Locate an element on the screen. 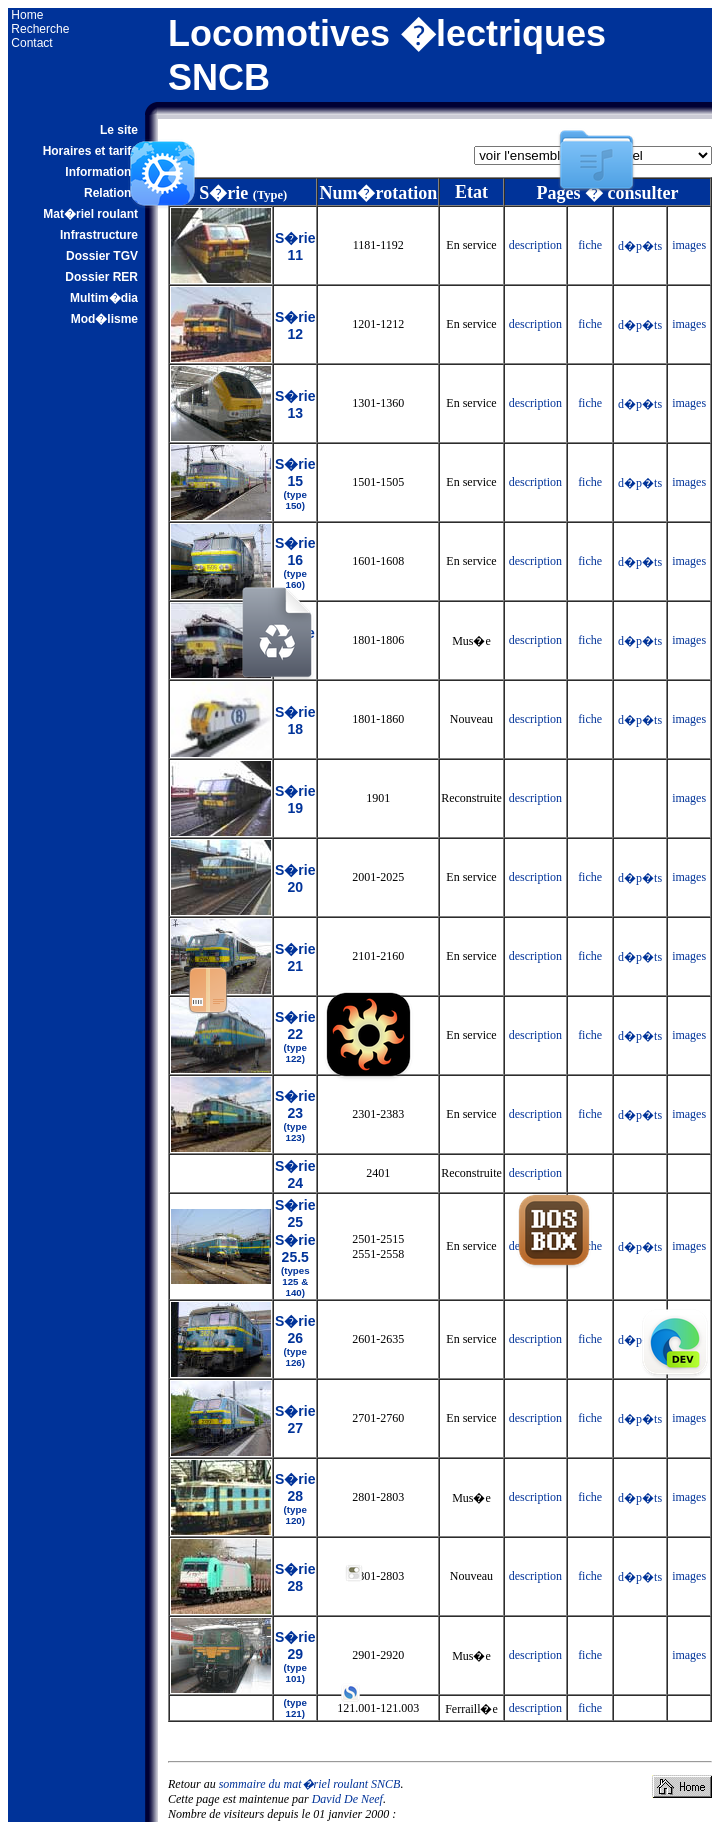 The height and width of the screenshot is (1830, 712). a file marked for deletion is located at coordinates (277, 634).